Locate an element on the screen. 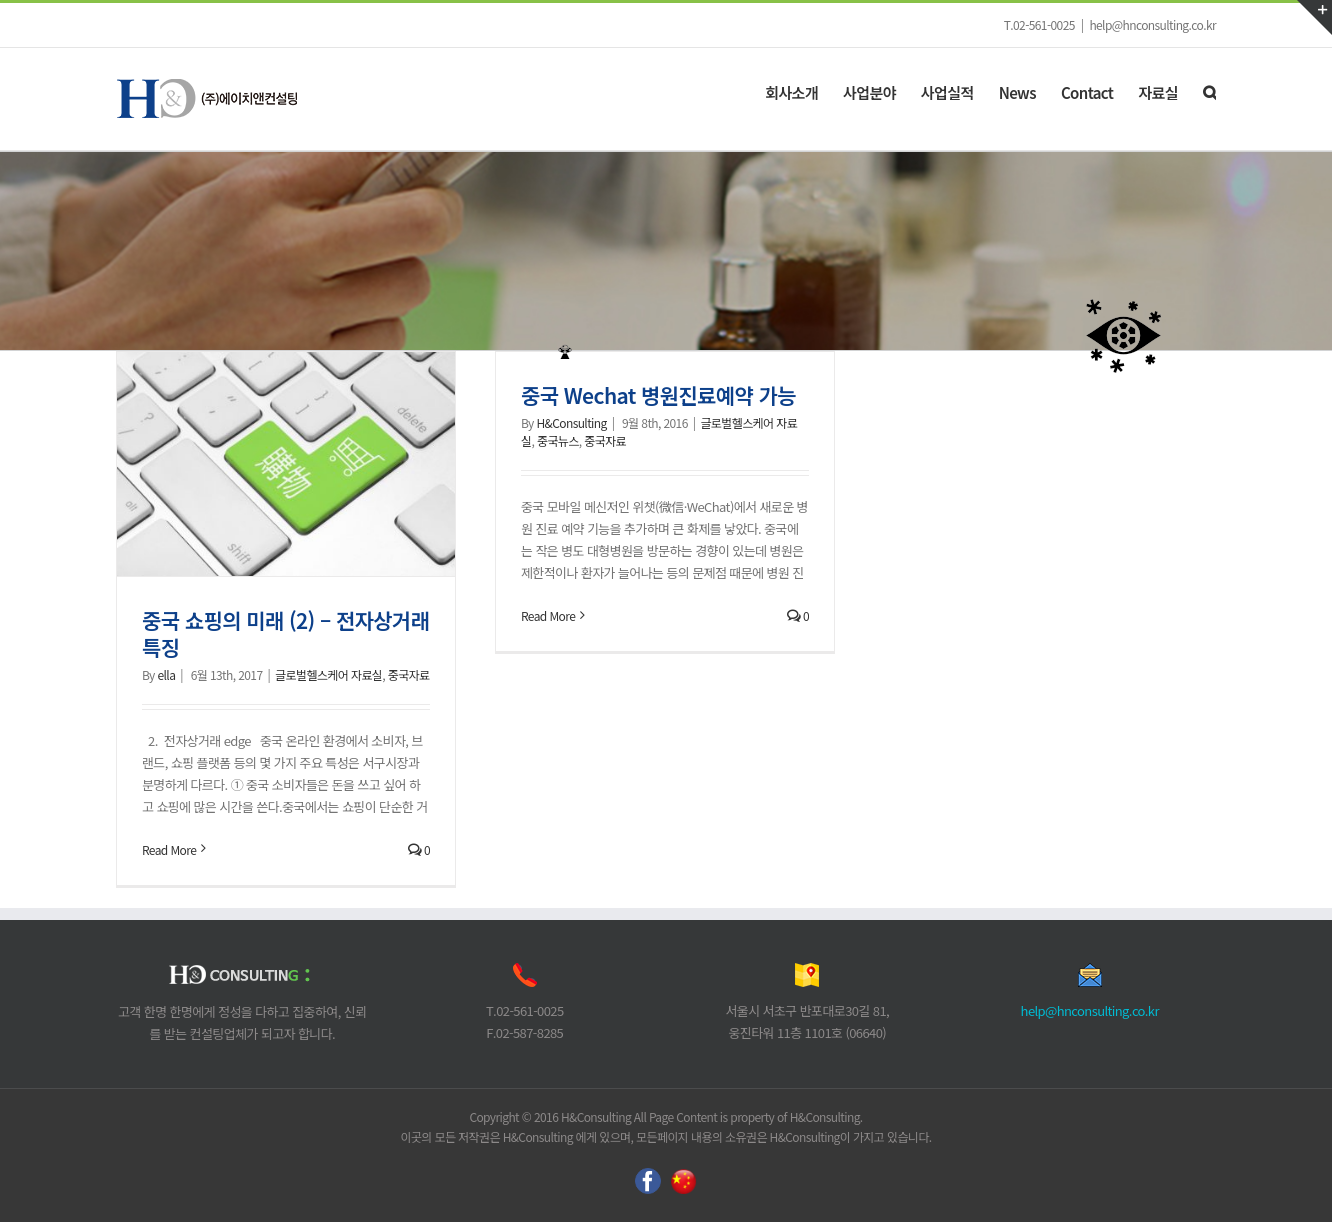  access sci-fi or space-themed games is located at coordinates (565, 352).